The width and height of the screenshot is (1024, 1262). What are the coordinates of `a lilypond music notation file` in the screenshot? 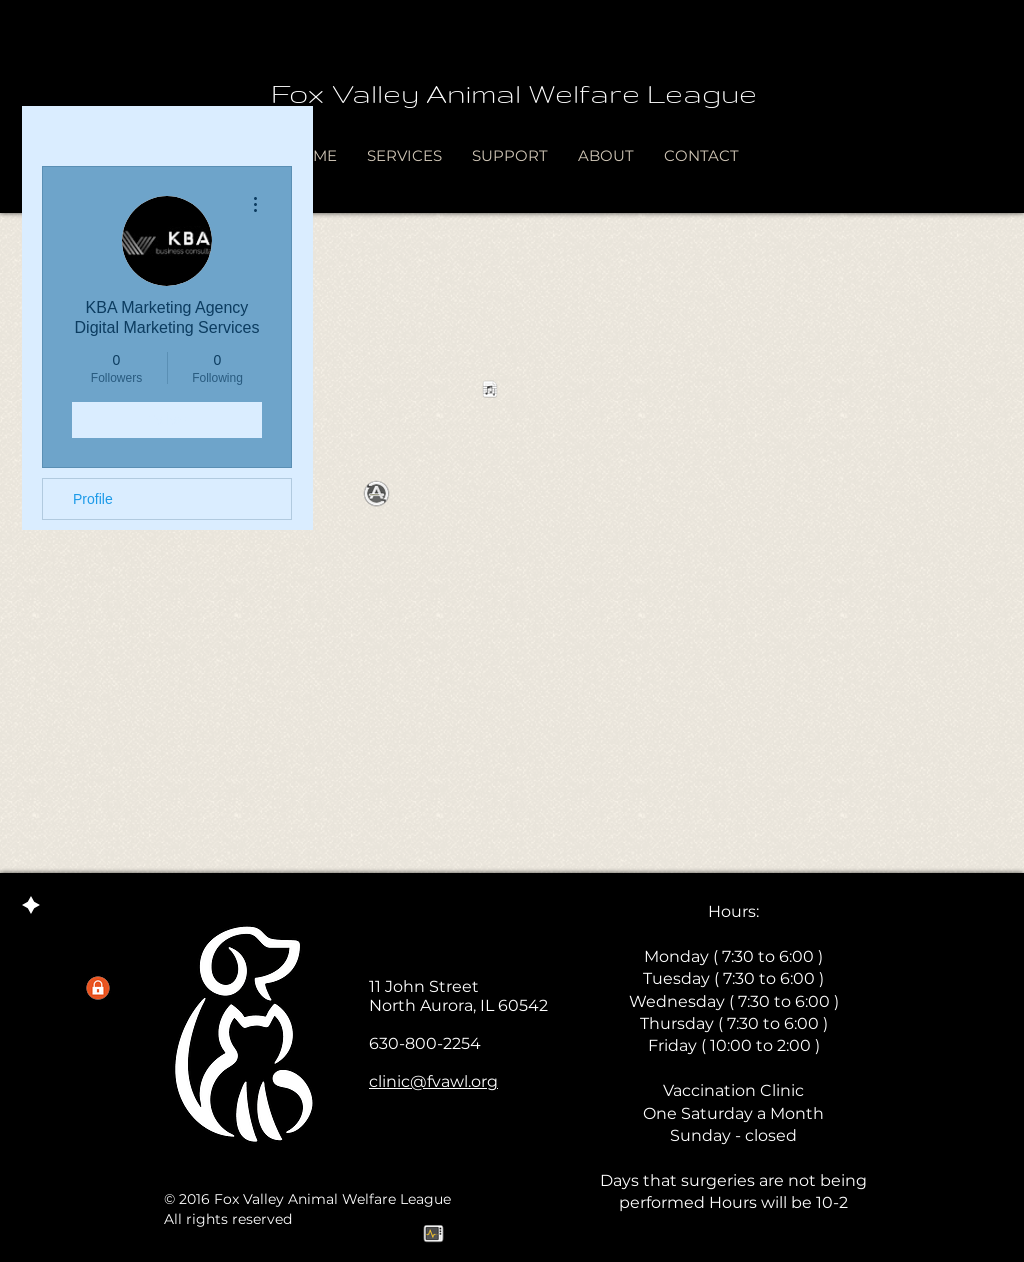 It's located at (490, 389).